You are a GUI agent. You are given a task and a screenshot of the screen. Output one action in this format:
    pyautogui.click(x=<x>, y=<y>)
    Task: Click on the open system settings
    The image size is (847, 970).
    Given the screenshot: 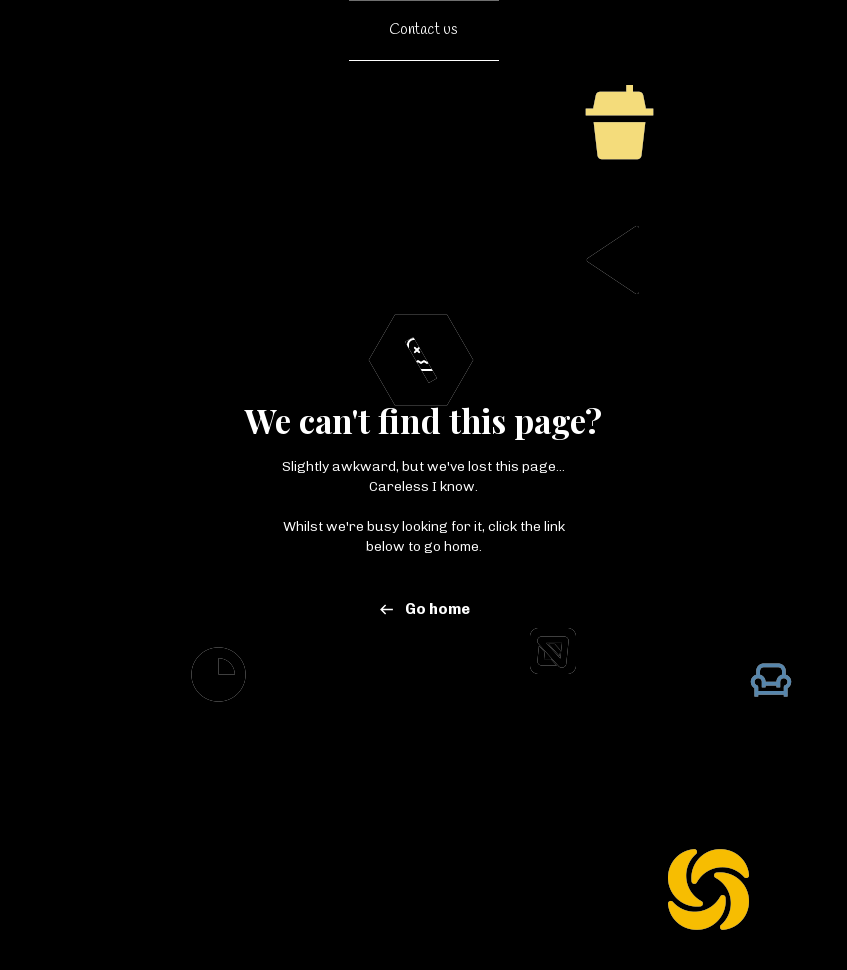 What is the action you would take?
    pyautogui.click(x=421, y=360)
    